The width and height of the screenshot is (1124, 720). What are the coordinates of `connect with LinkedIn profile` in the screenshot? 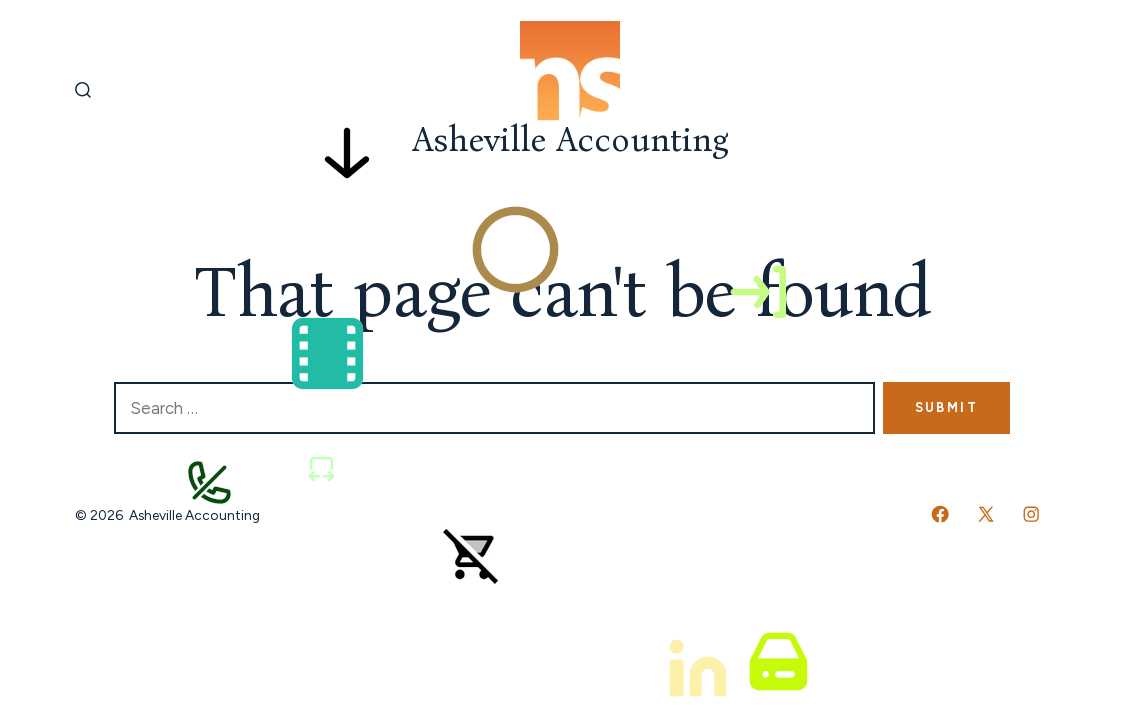 It's located at (698, 668).